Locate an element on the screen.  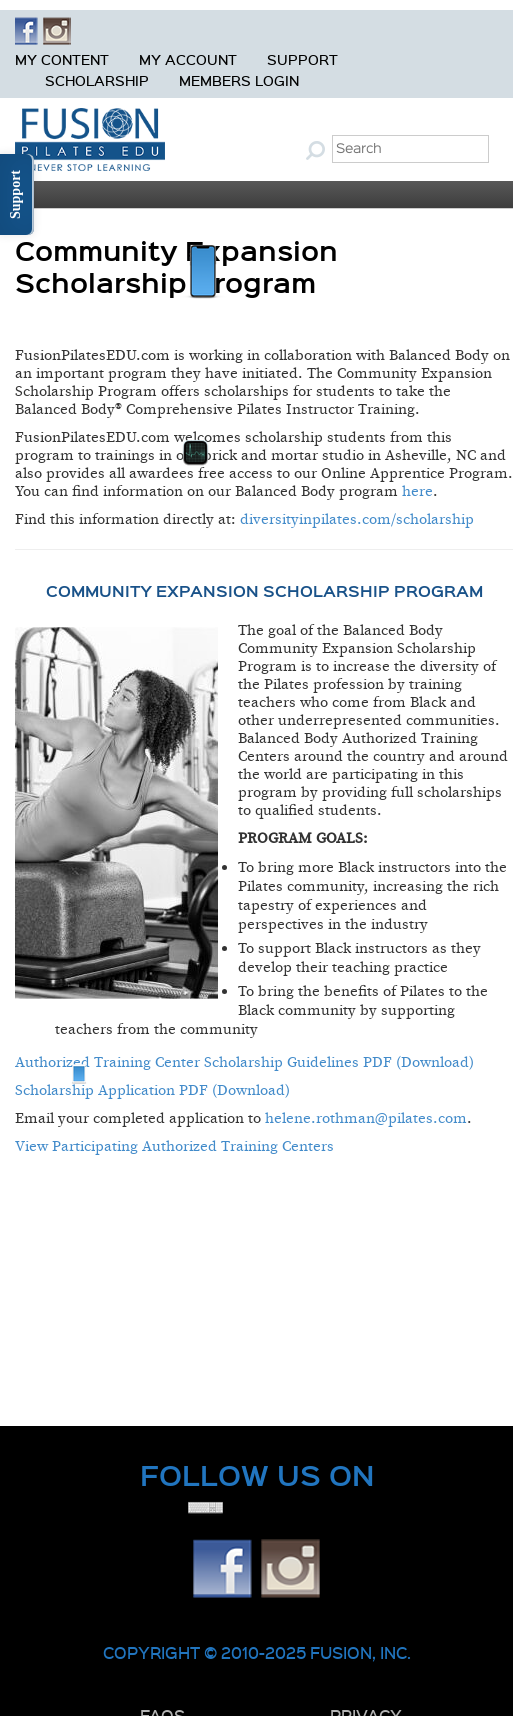
open activity monitor to view system processes is located at coordinates (195, 452).